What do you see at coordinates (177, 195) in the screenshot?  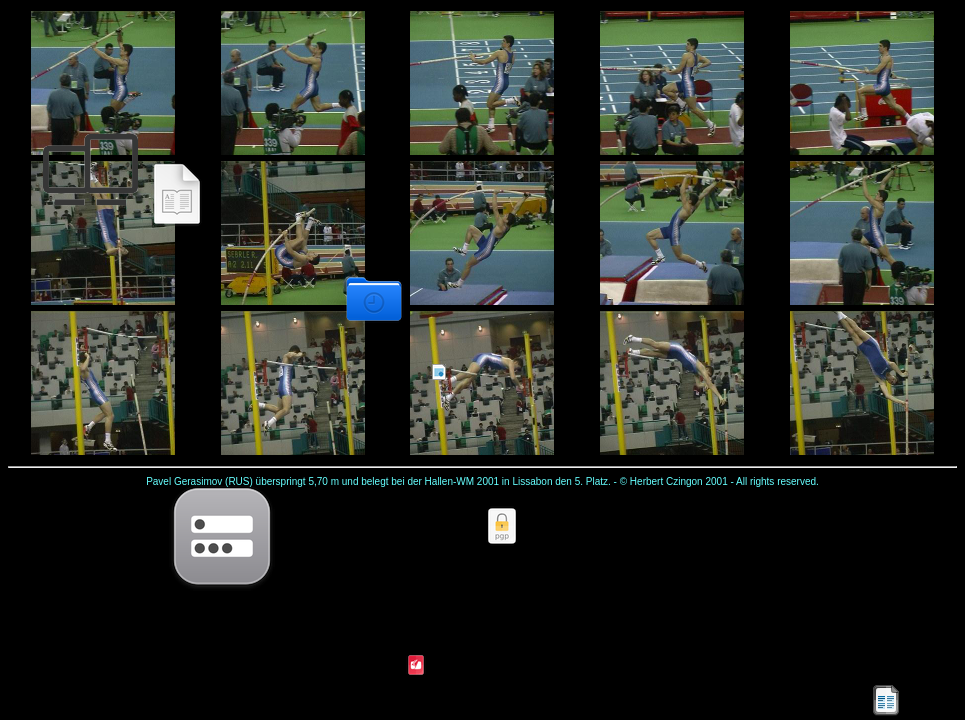 I see `a mobipocket ebook file` at bounding box center [177, 195].